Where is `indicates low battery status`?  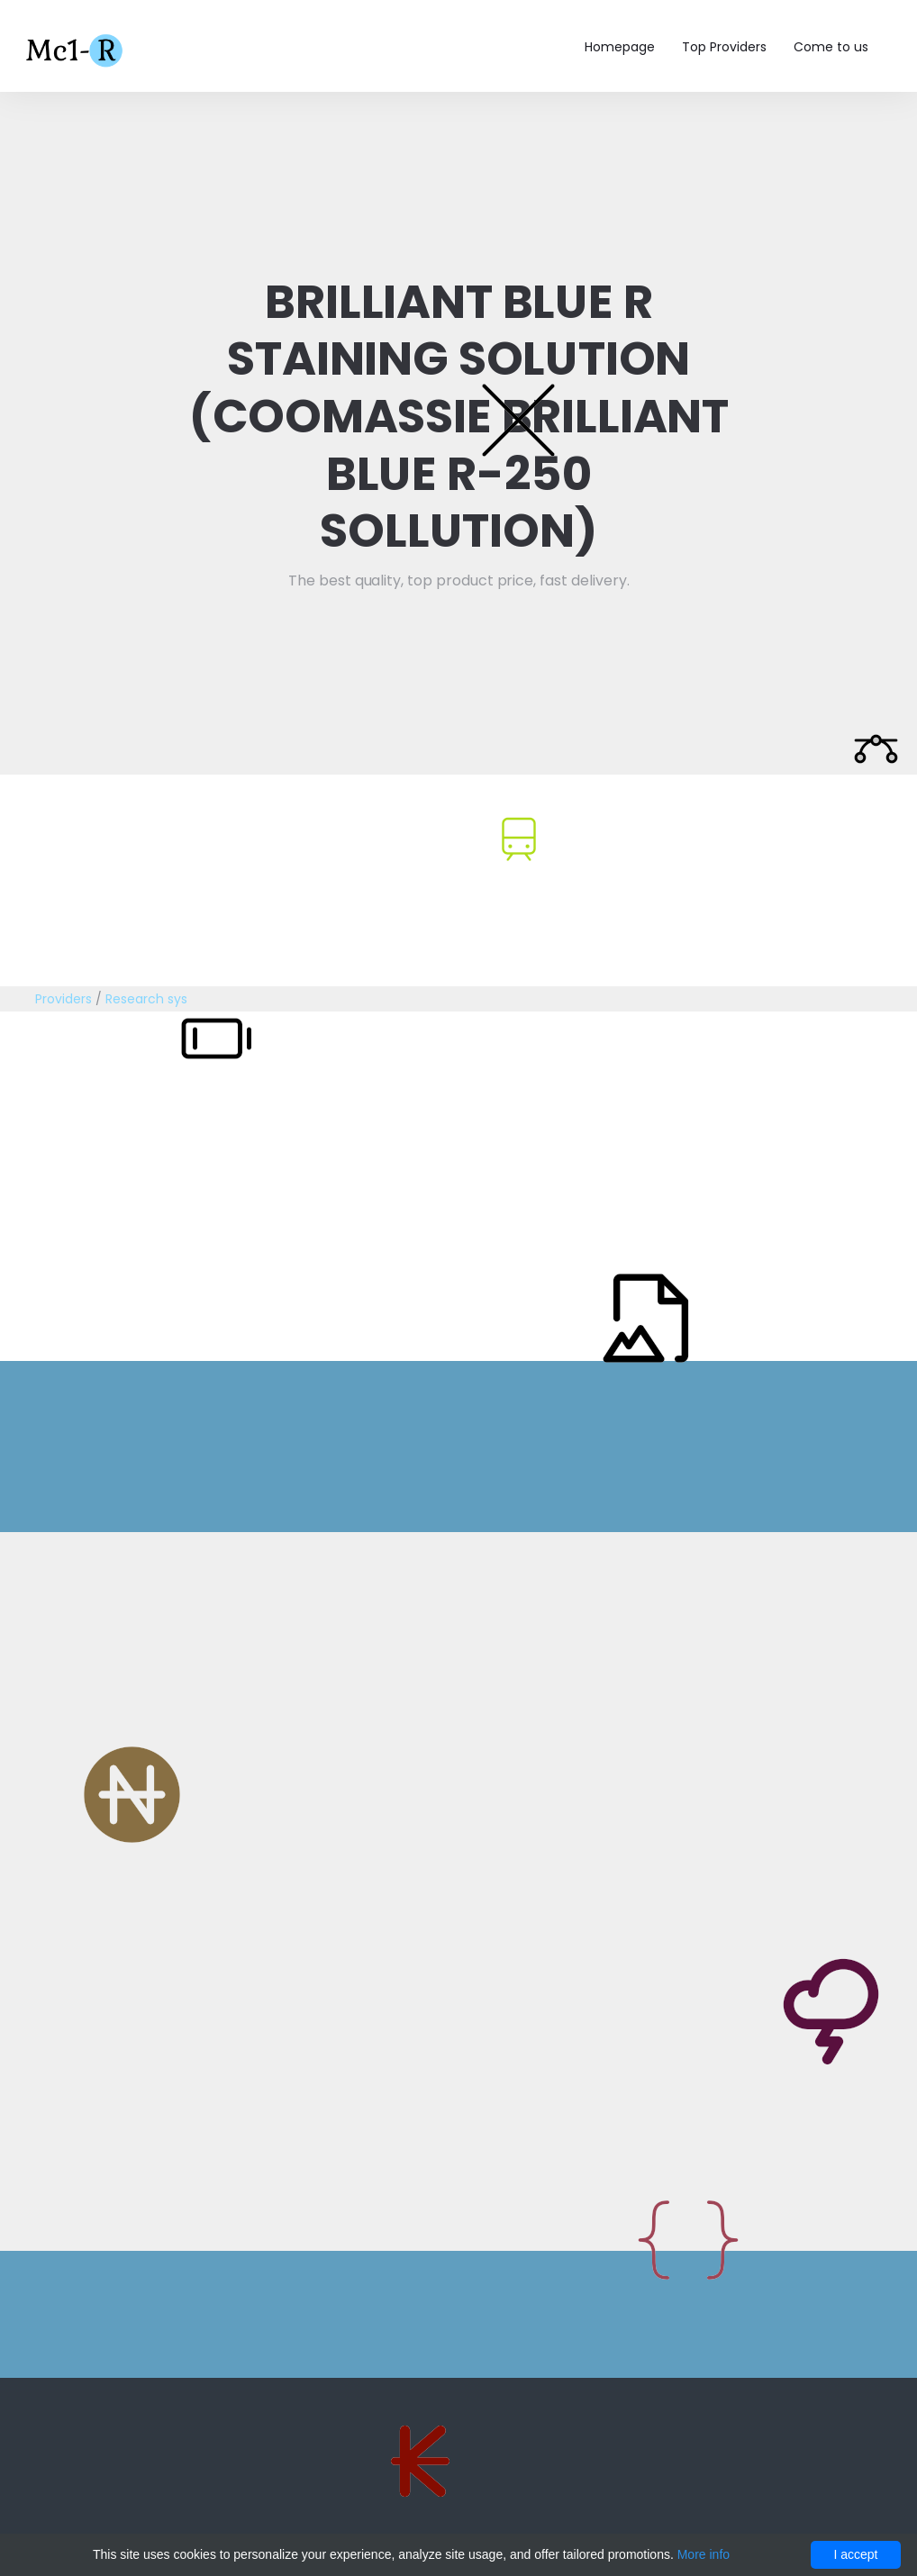
indicates low battery status is located at coordinates (215, 1039).